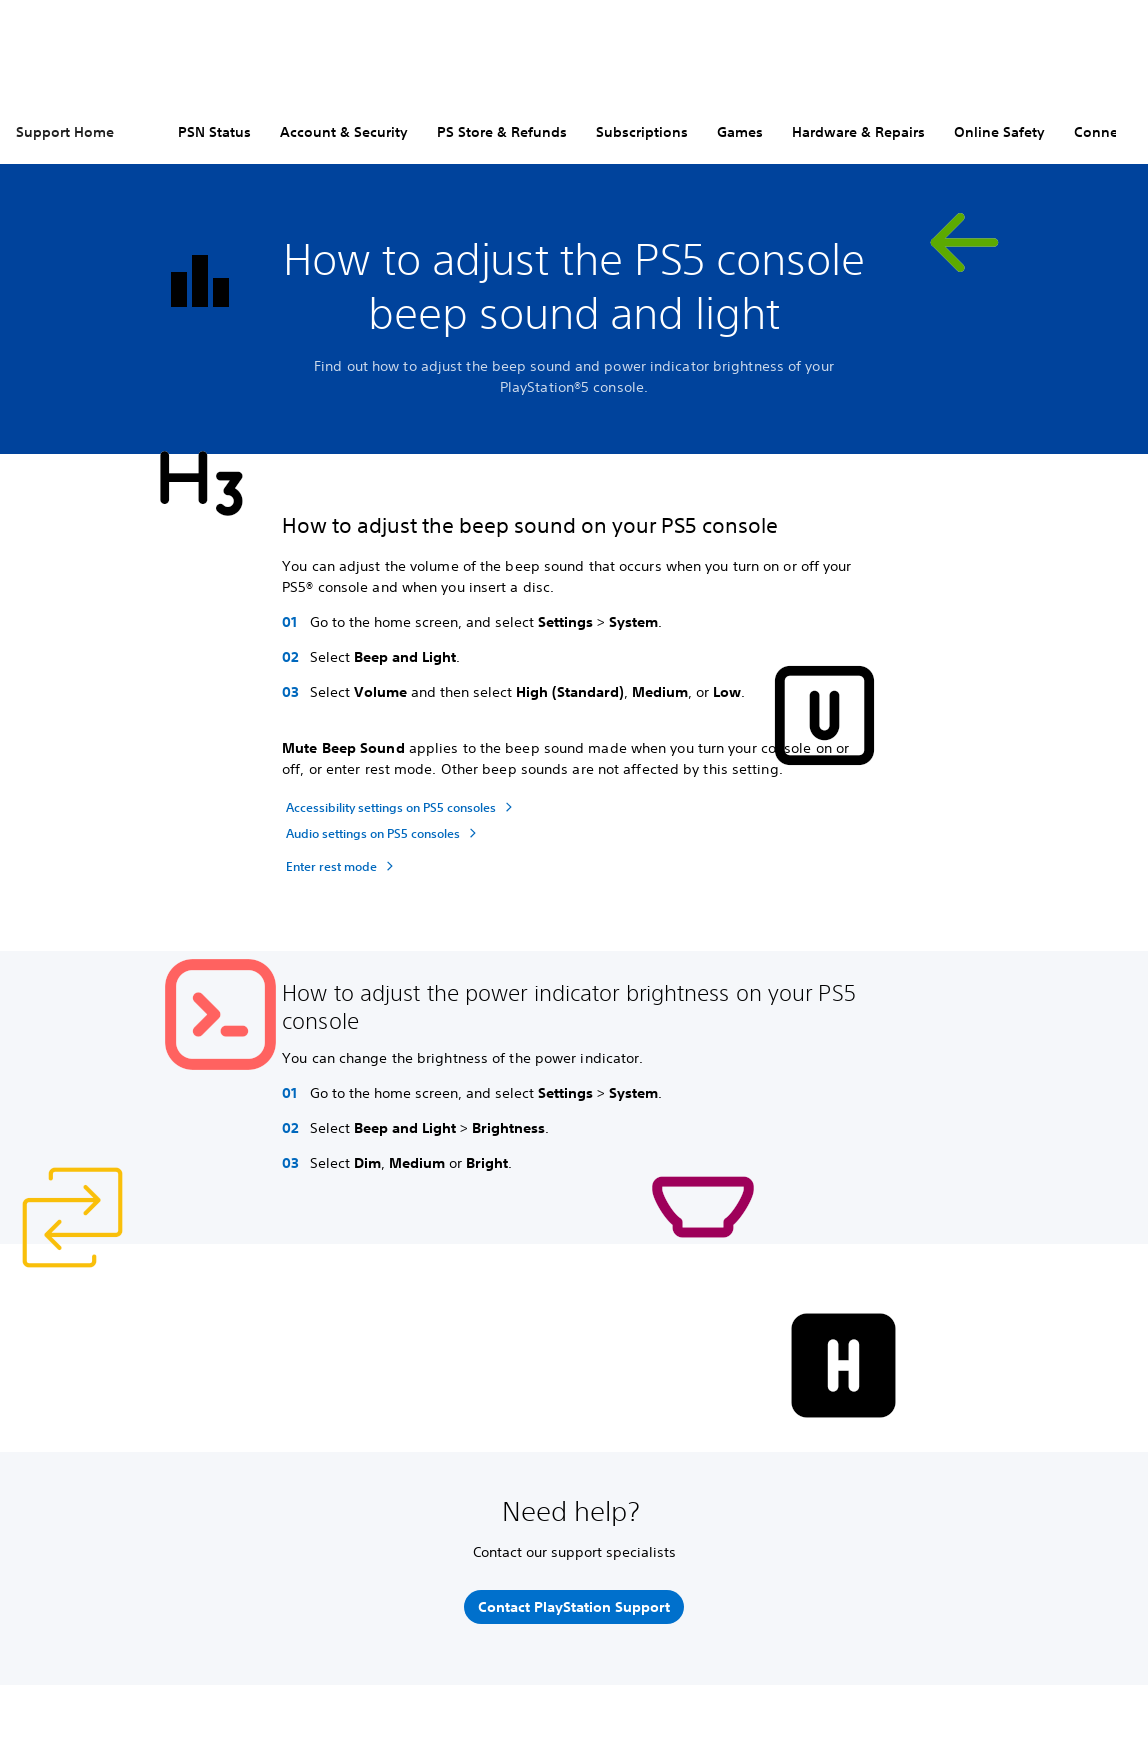  I want to click on view leaderboard rankings, so click(200, 281).